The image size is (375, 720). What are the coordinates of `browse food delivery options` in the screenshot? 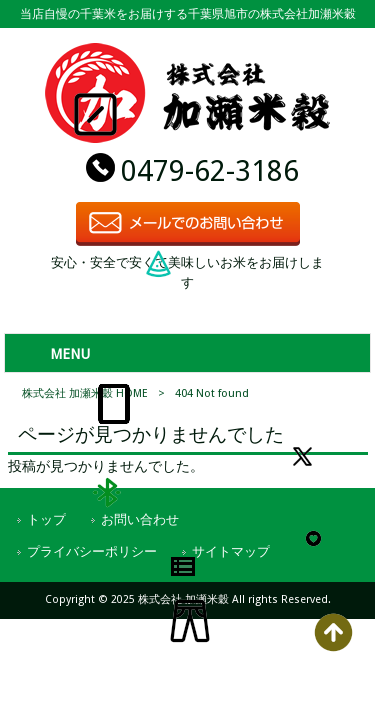 It's located at (158, 263).